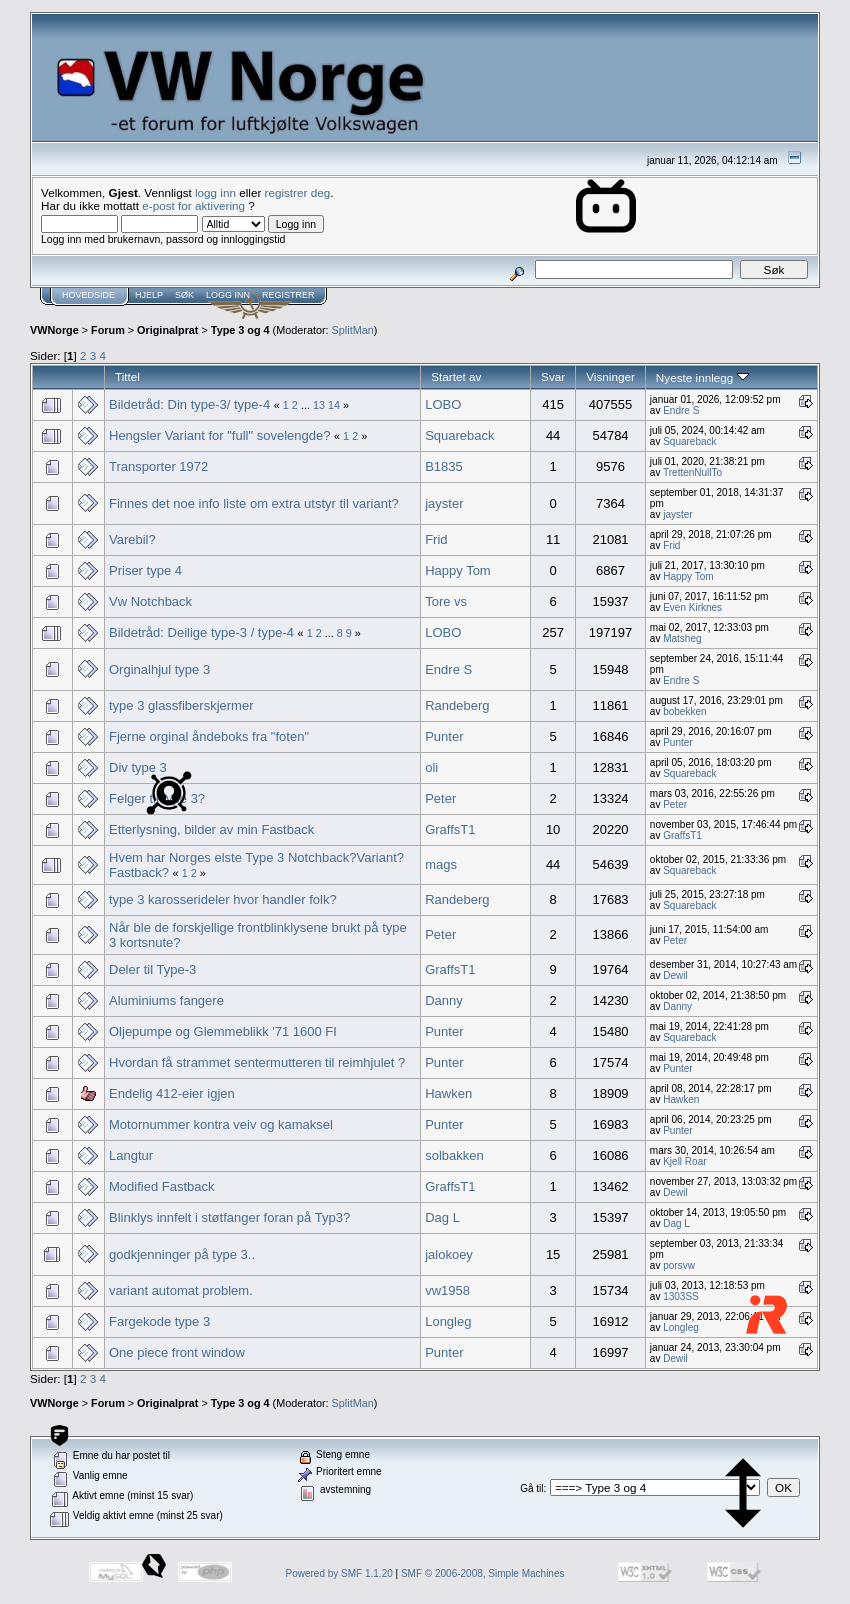 The image size is (850, 1604). I want to click on open Bilibili app, so click(606, 206).